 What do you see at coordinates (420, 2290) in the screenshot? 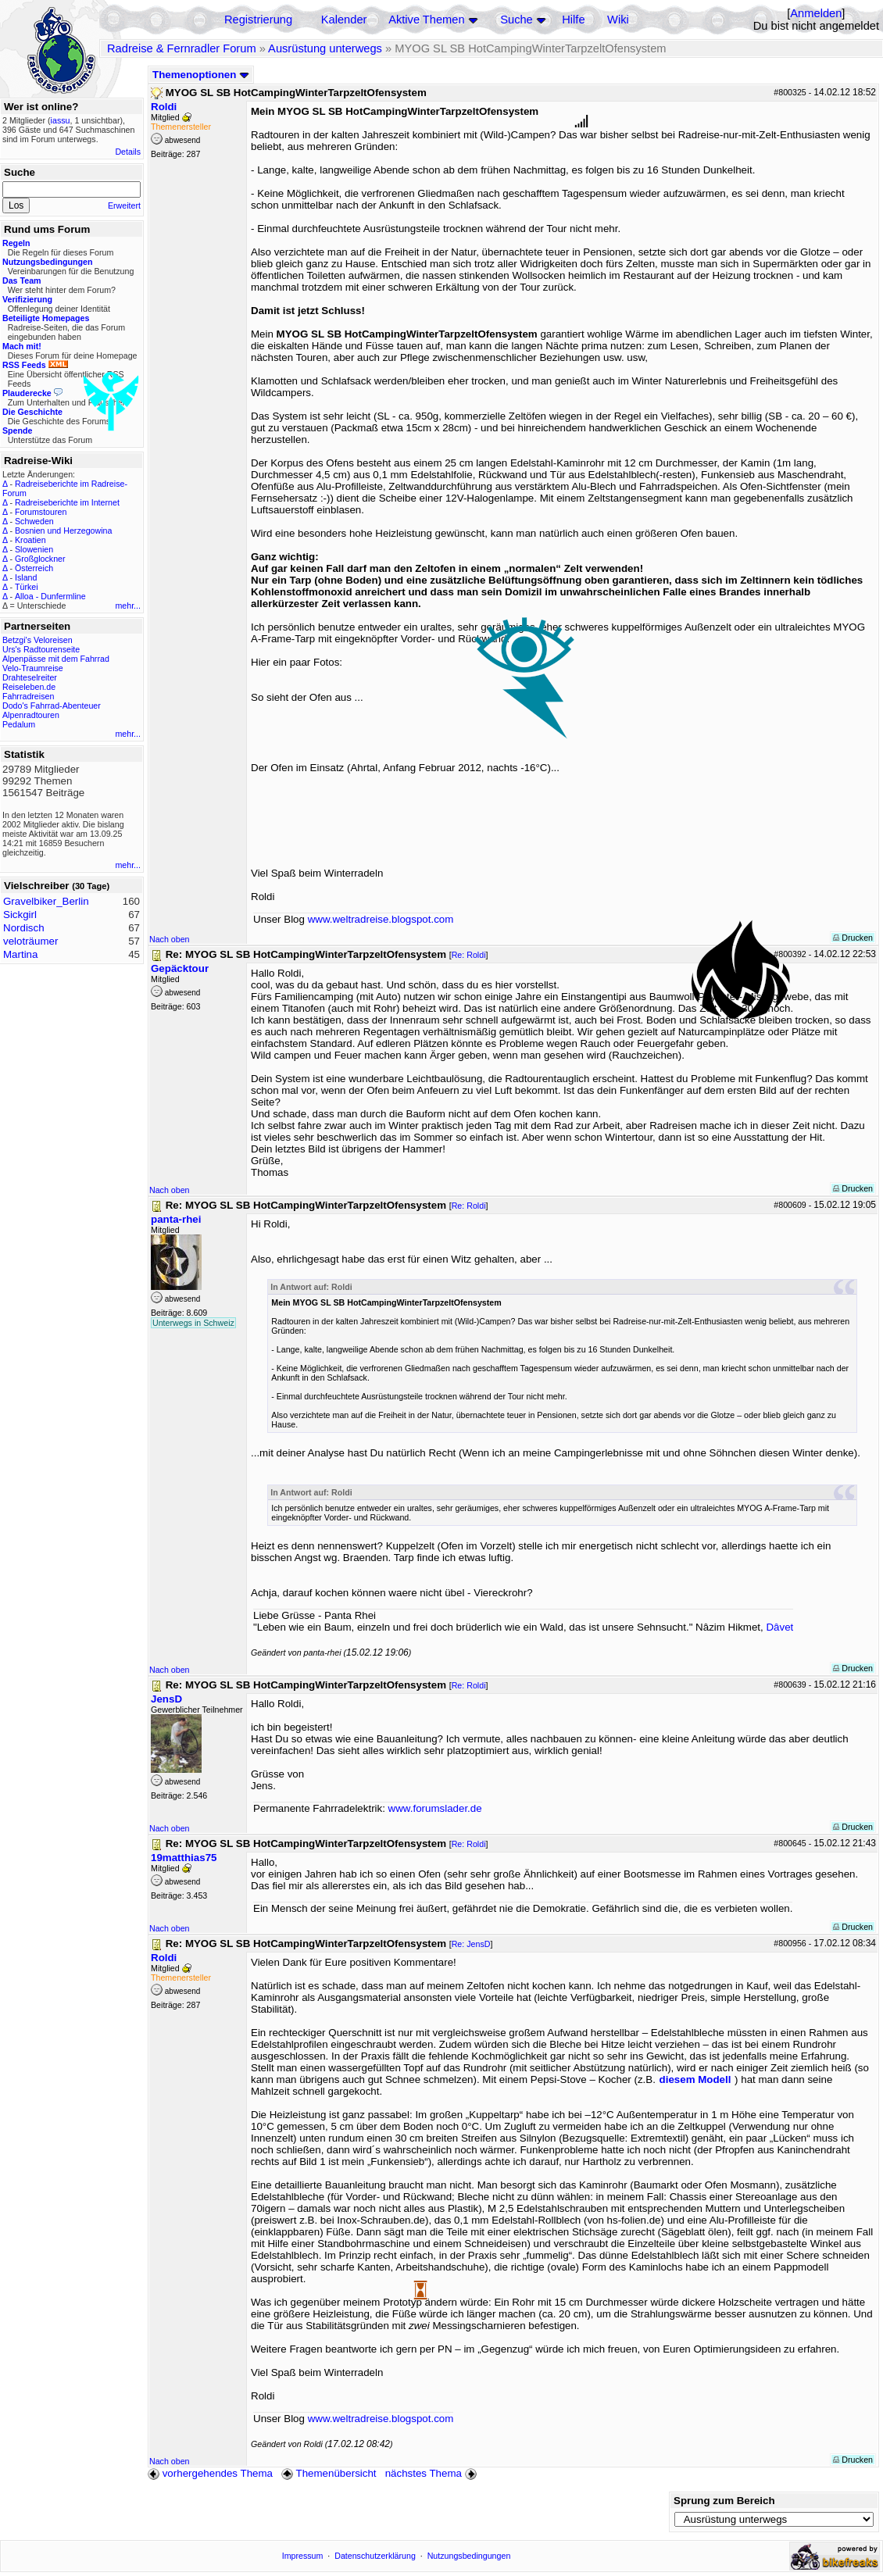
I see `indicates a loading or processing state` at bounding box center [420, 2290].